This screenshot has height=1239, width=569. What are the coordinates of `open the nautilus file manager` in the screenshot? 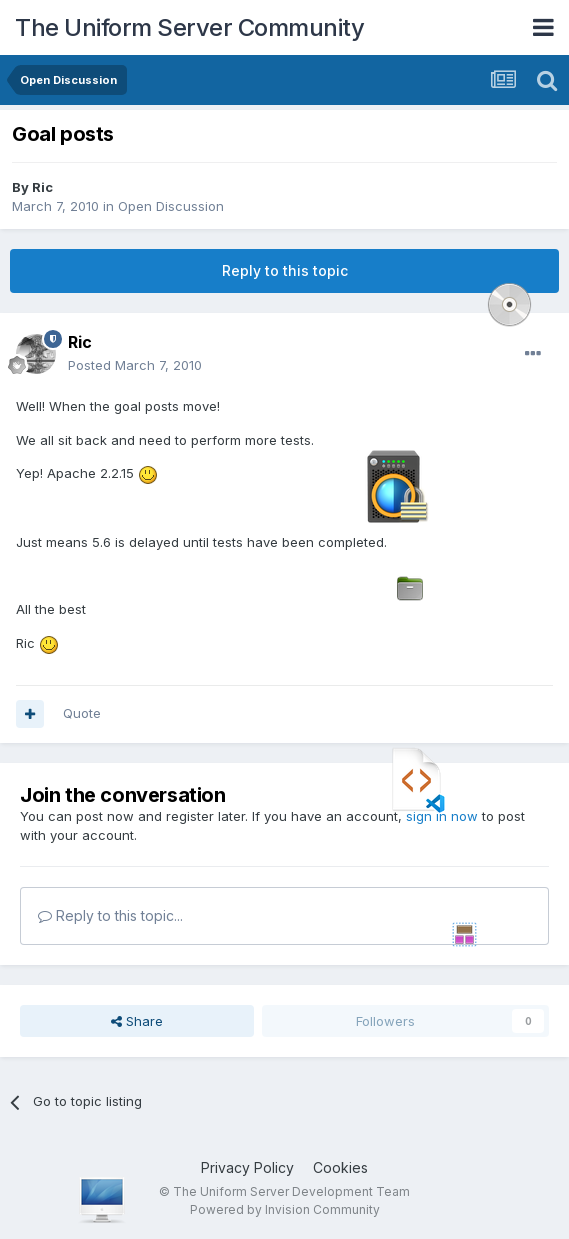 It's located at (410, 588).